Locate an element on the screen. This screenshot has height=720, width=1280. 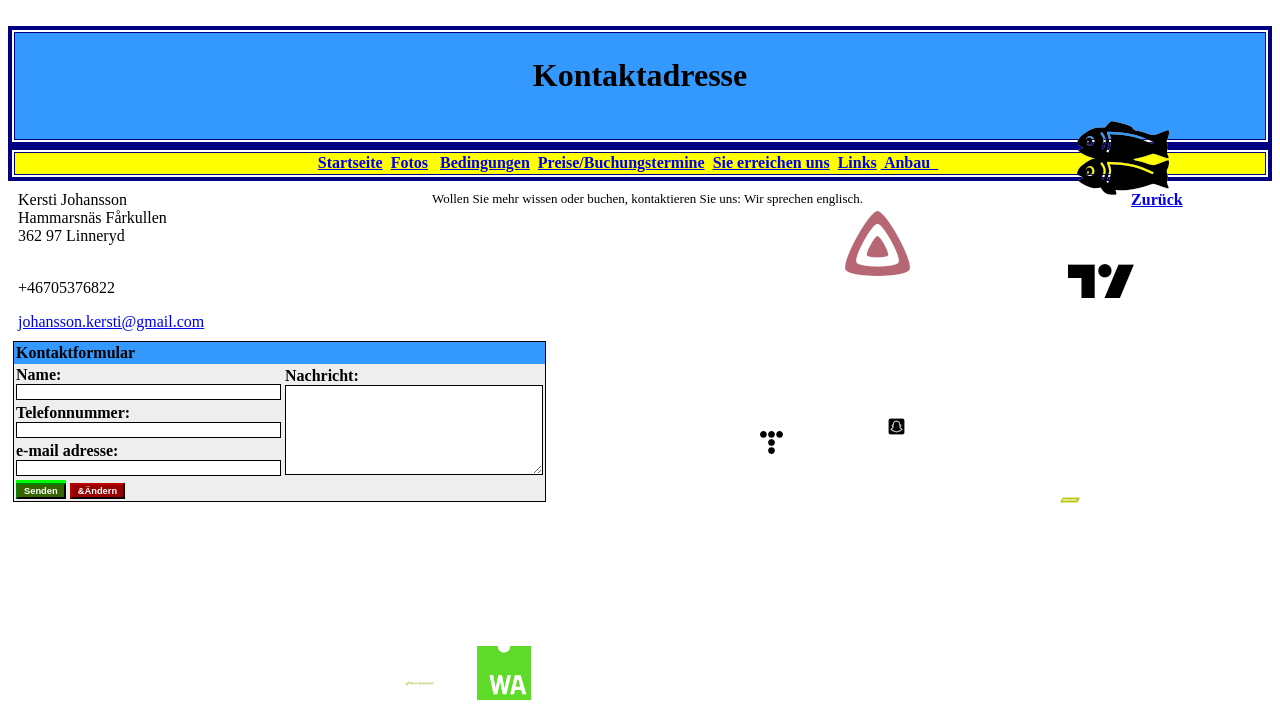
webassembly technology or framework indicator is located at coordinates (504, 673).